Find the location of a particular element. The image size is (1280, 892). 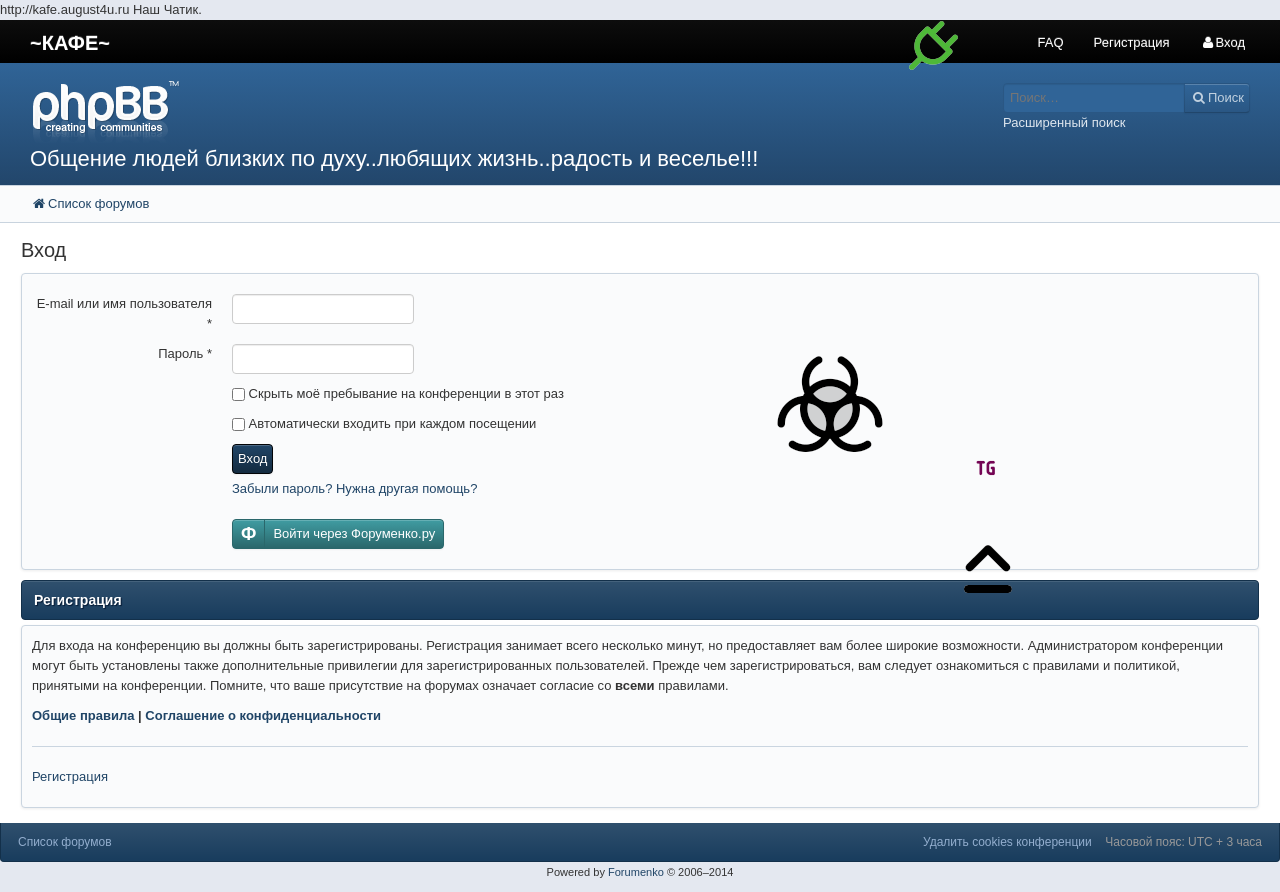

connect to power source is located at coordinates (933, 45).